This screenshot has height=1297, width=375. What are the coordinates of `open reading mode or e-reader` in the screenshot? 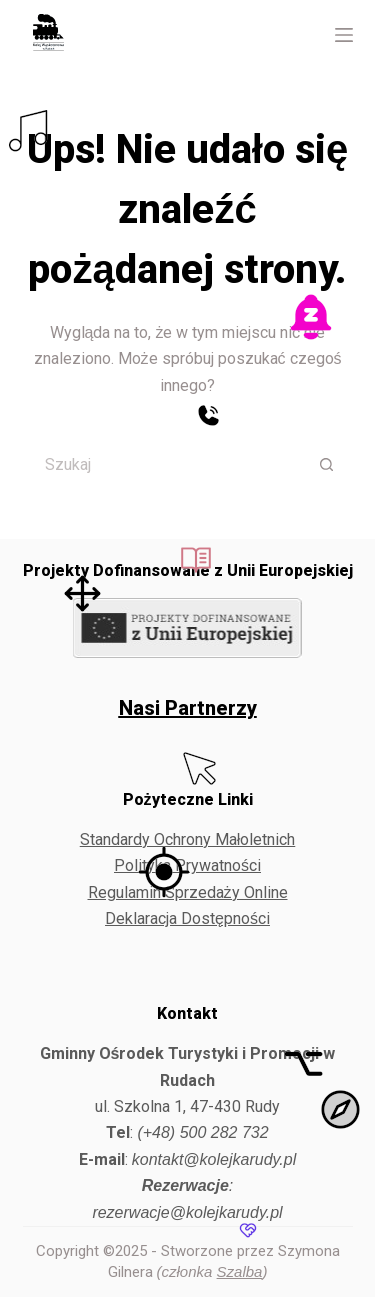 It's located at (196, 558).